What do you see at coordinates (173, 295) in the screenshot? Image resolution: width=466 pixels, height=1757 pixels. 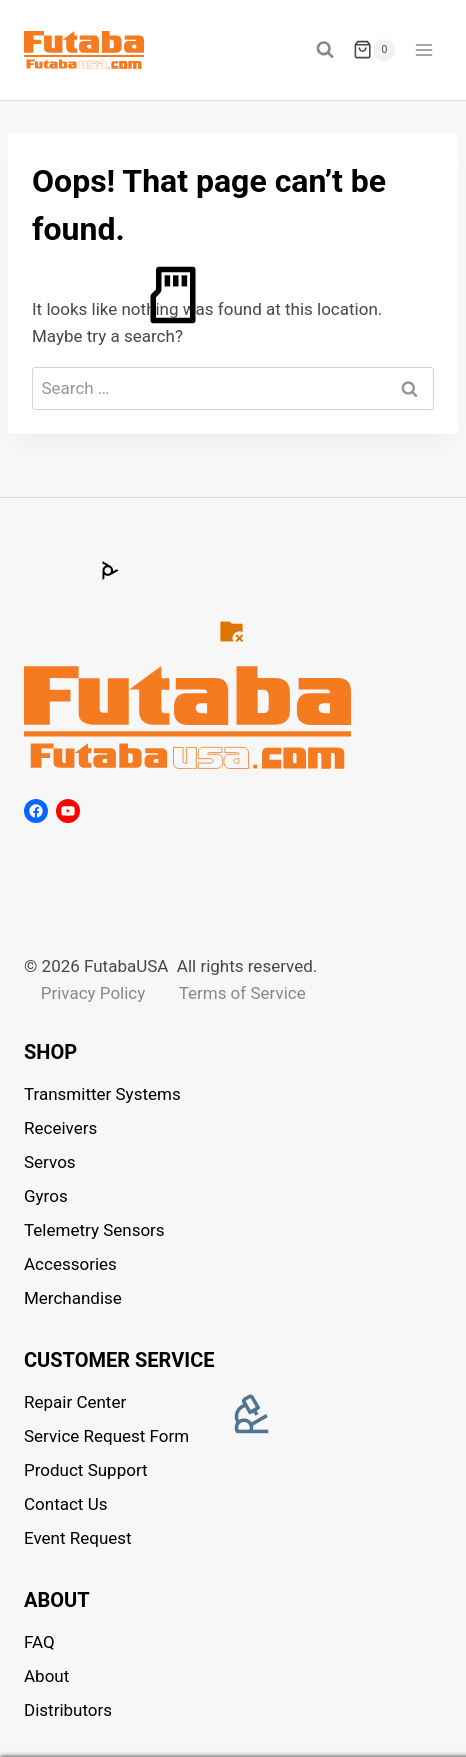 I see `access mini sd card storage` at bounding box center [173, 295].